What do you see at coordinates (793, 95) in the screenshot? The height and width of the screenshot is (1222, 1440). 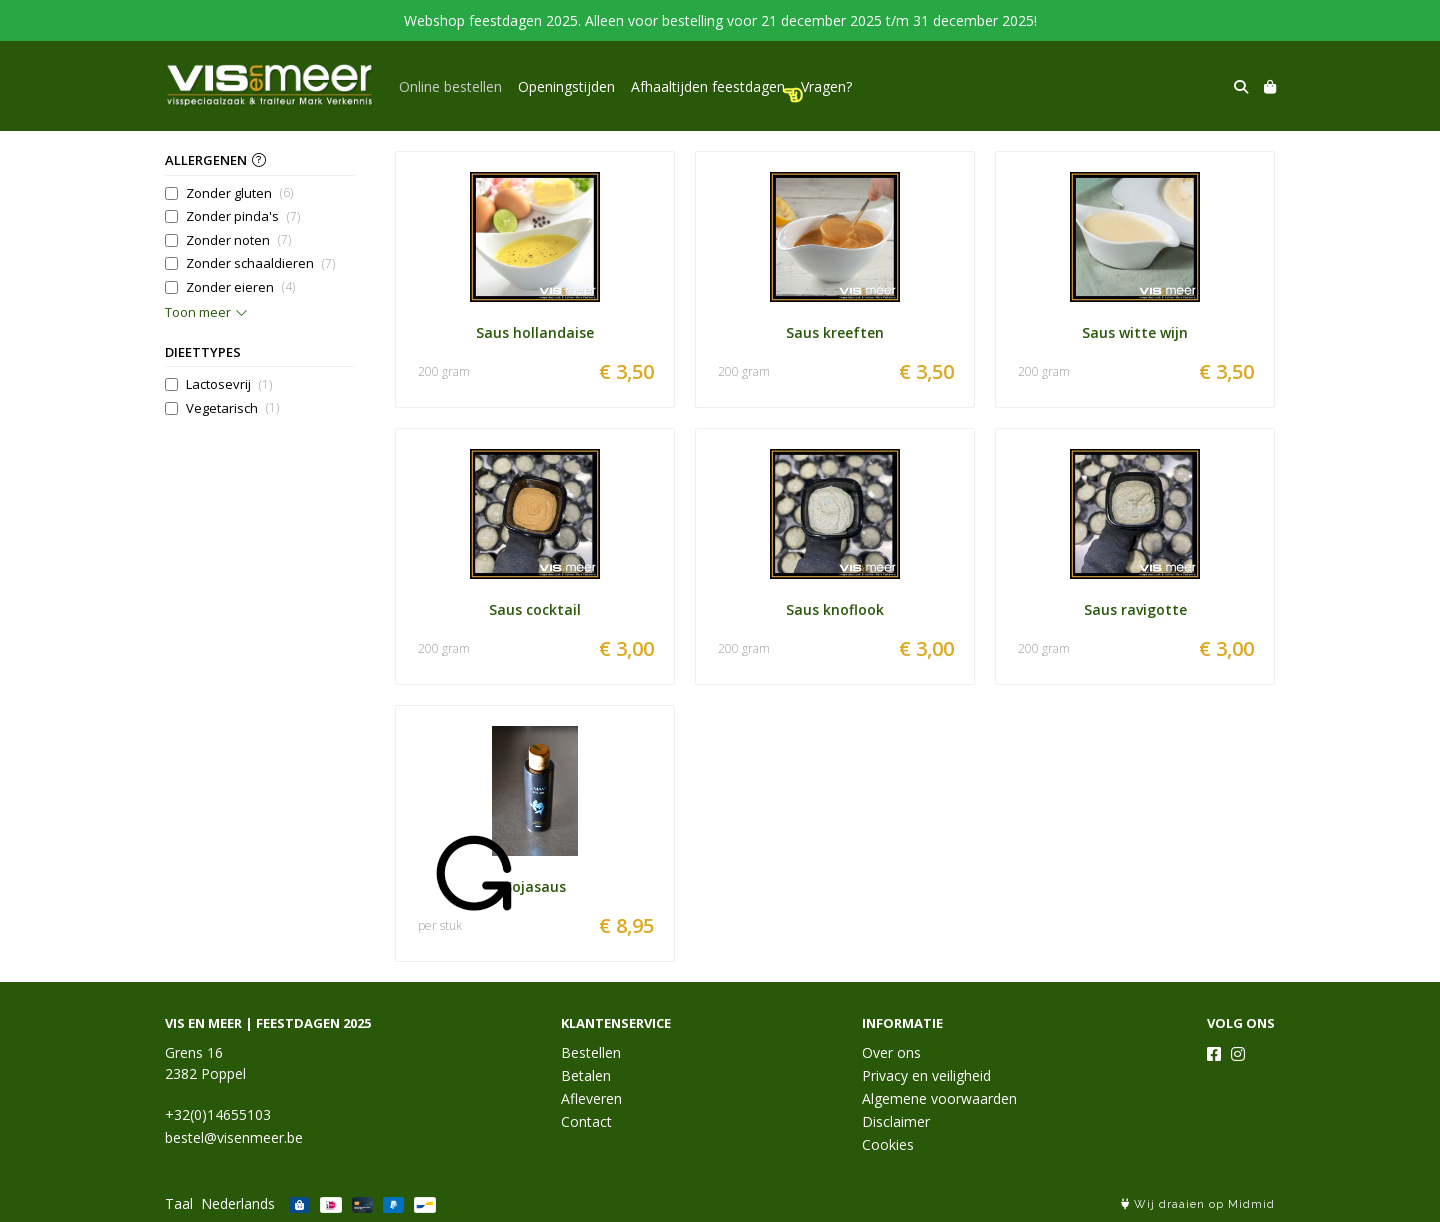 I see `navigate to the previous item or screen` at bounding box center [793, 95].